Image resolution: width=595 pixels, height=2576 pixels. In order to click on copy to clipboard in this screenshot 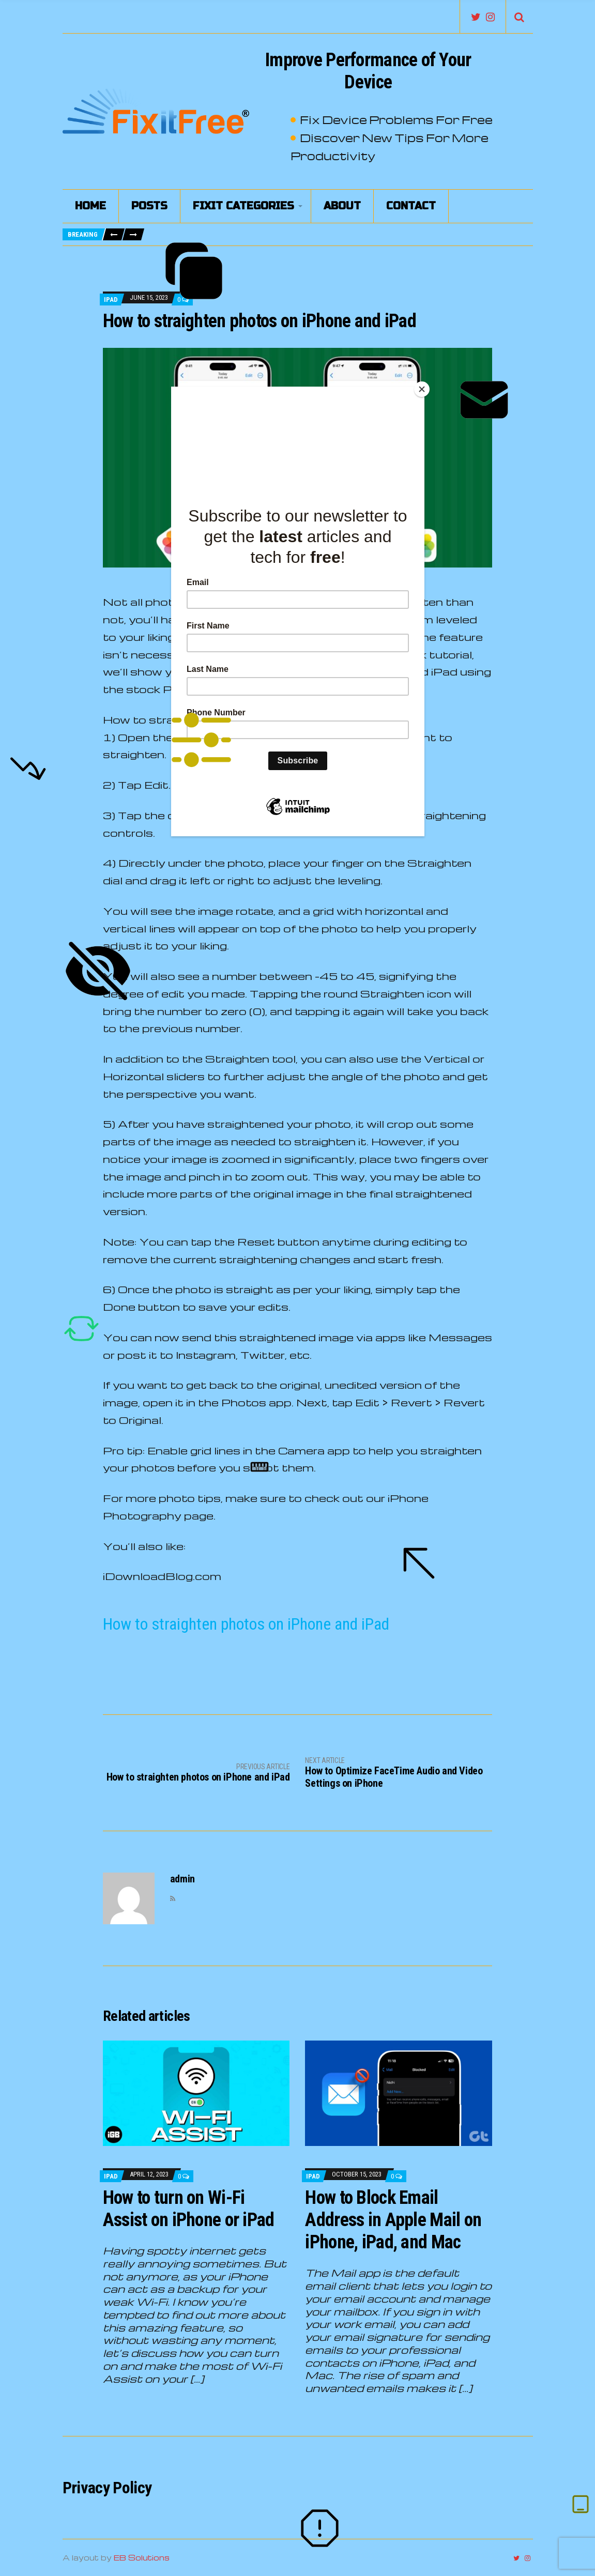, I will do `click(194, 271)`.